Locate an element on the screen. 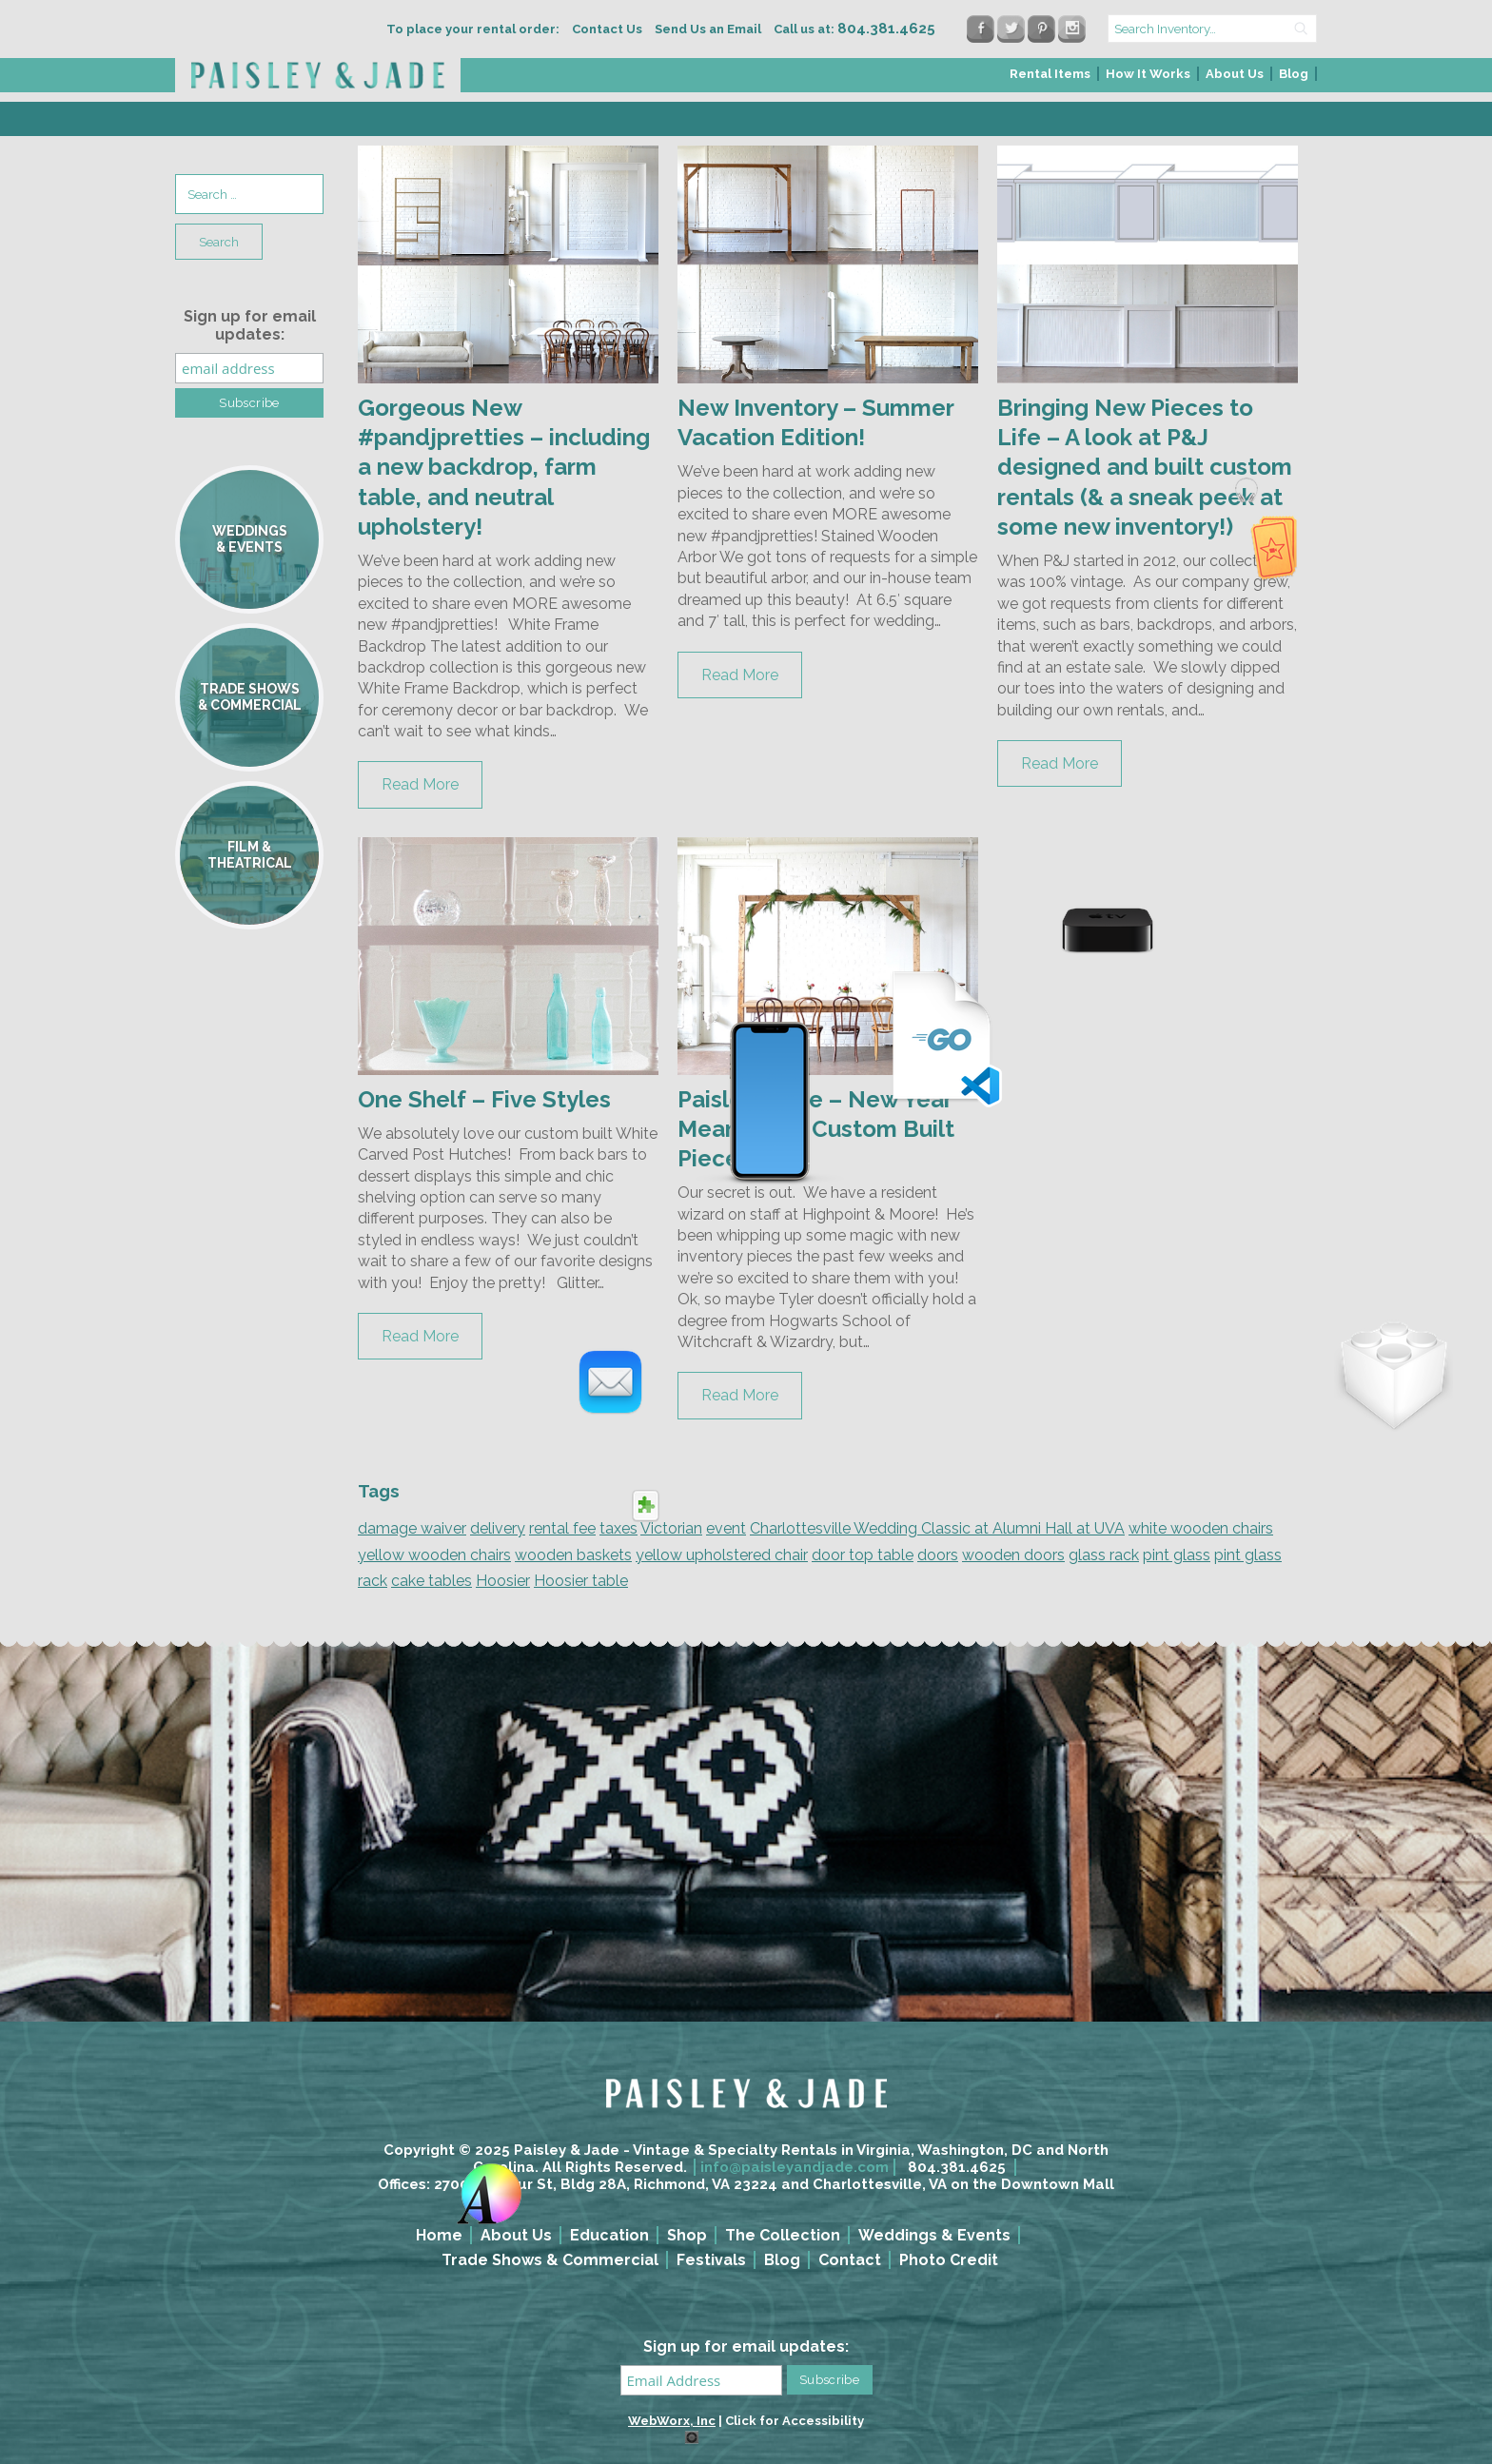 The image size is (1492, 2464). open the mail app is located at coordinates (610, 1381).